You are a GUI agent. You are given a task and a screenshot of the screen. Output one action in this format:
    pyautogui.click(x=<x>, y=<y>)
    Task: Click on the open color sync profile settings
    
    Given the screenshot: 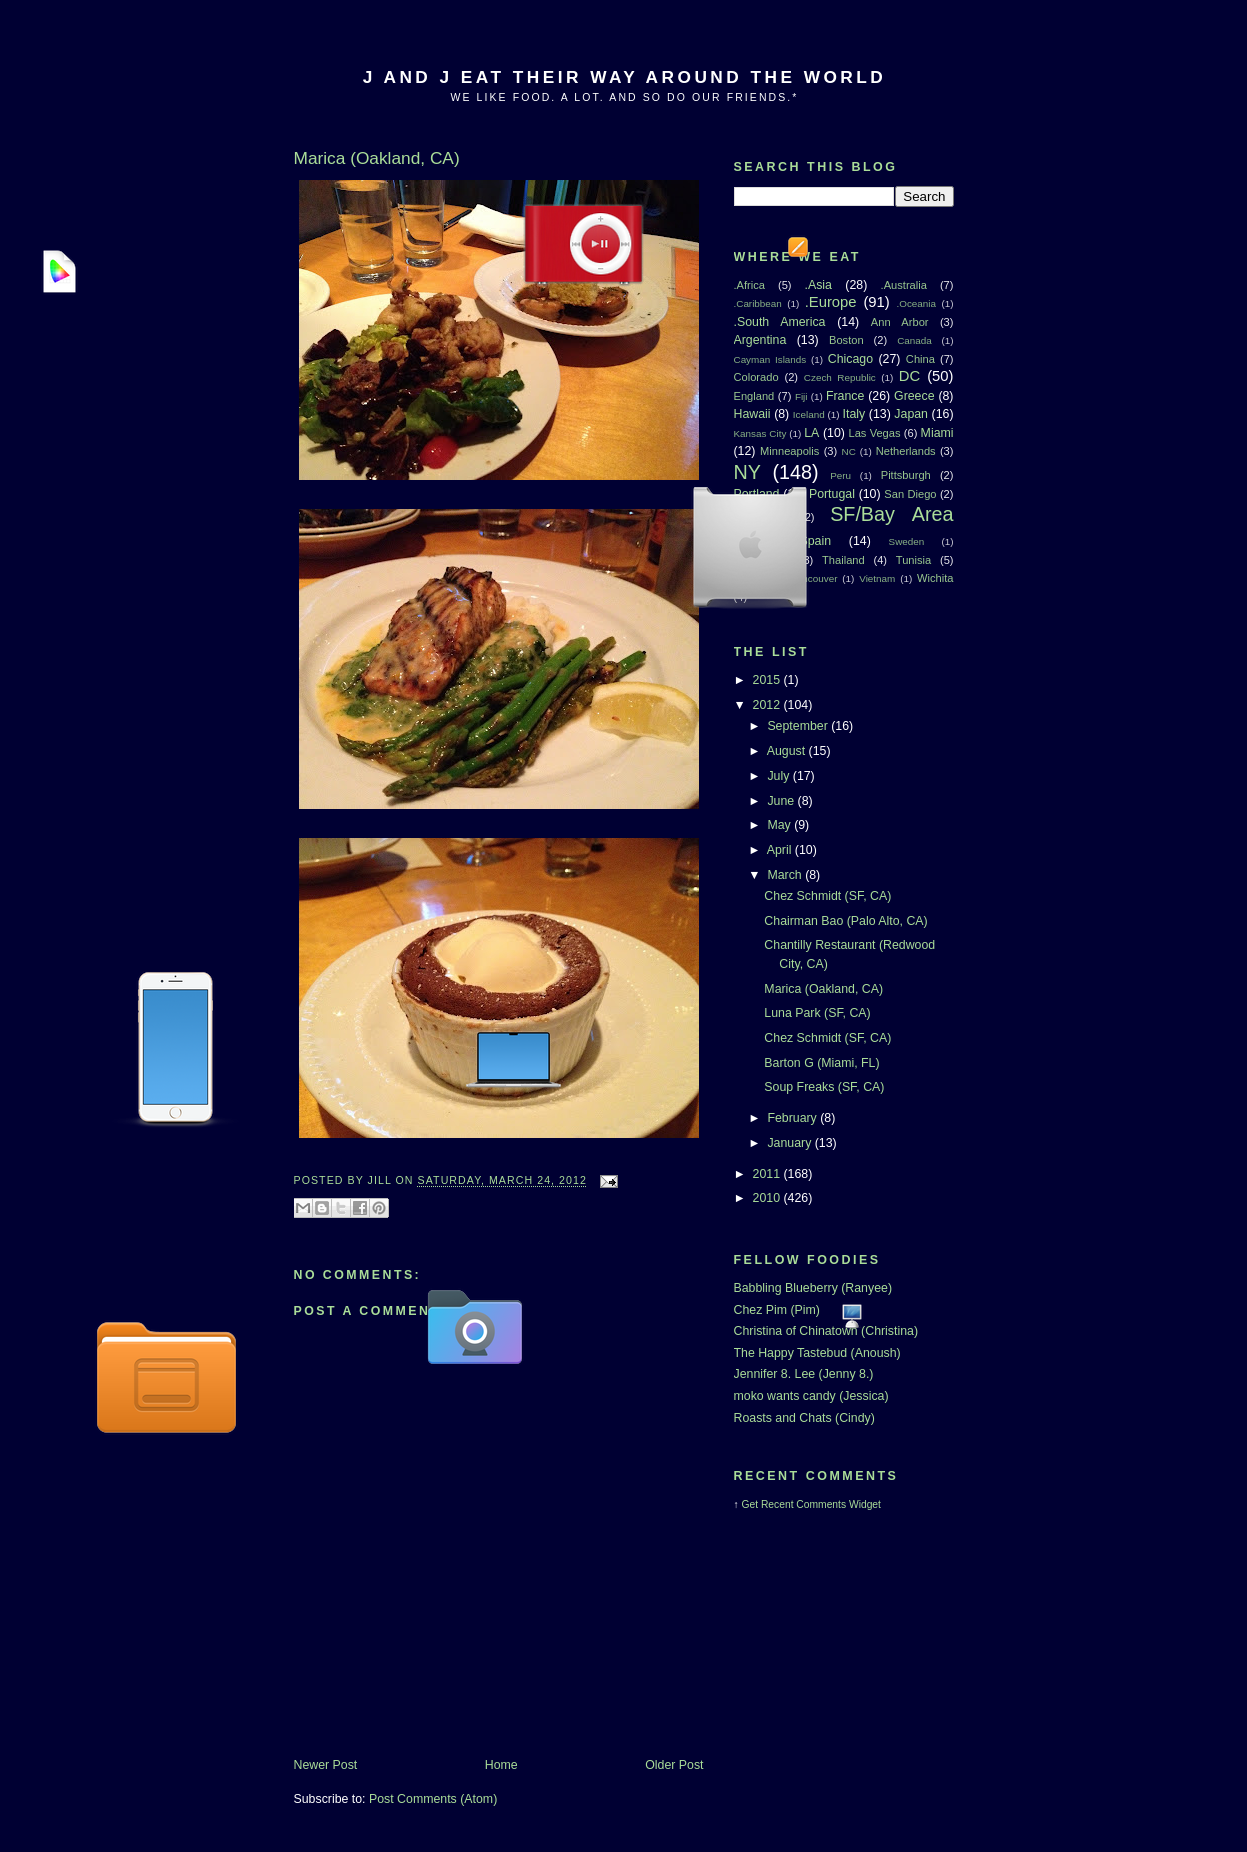 What is the action you would take?
    pyautogui.click(x=59, y=272)
    